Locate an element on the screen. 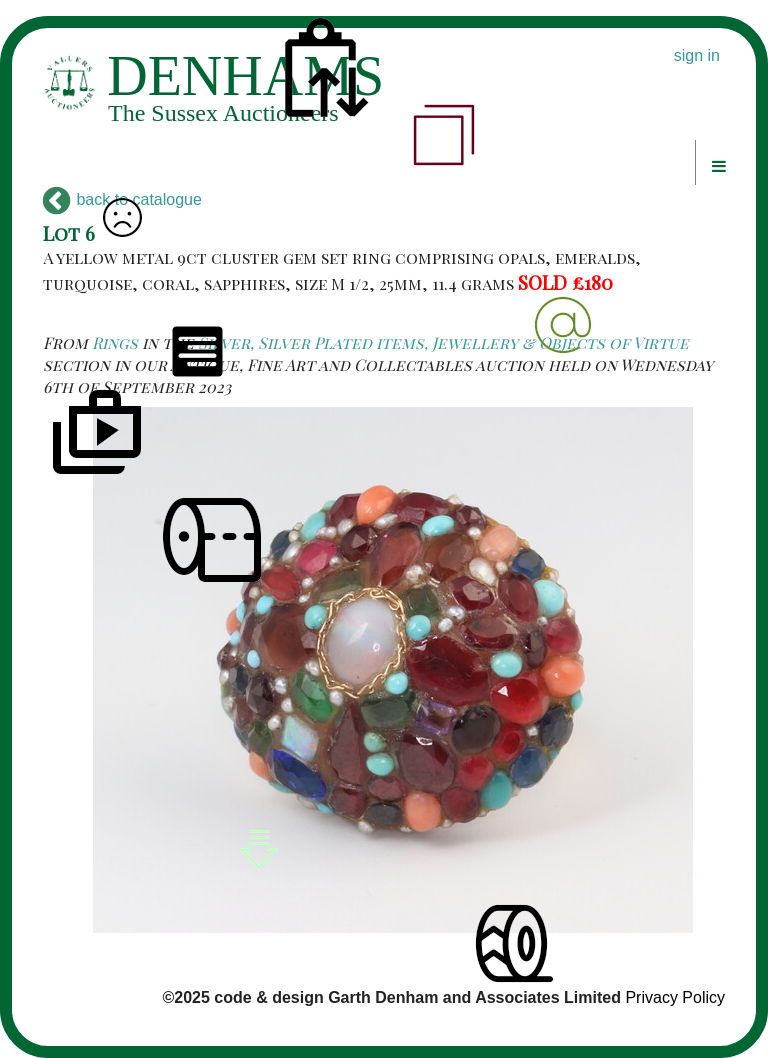 This screenshot has width=768, height=1058. mention a user in a post or comment is located at coordinates (563, 325).